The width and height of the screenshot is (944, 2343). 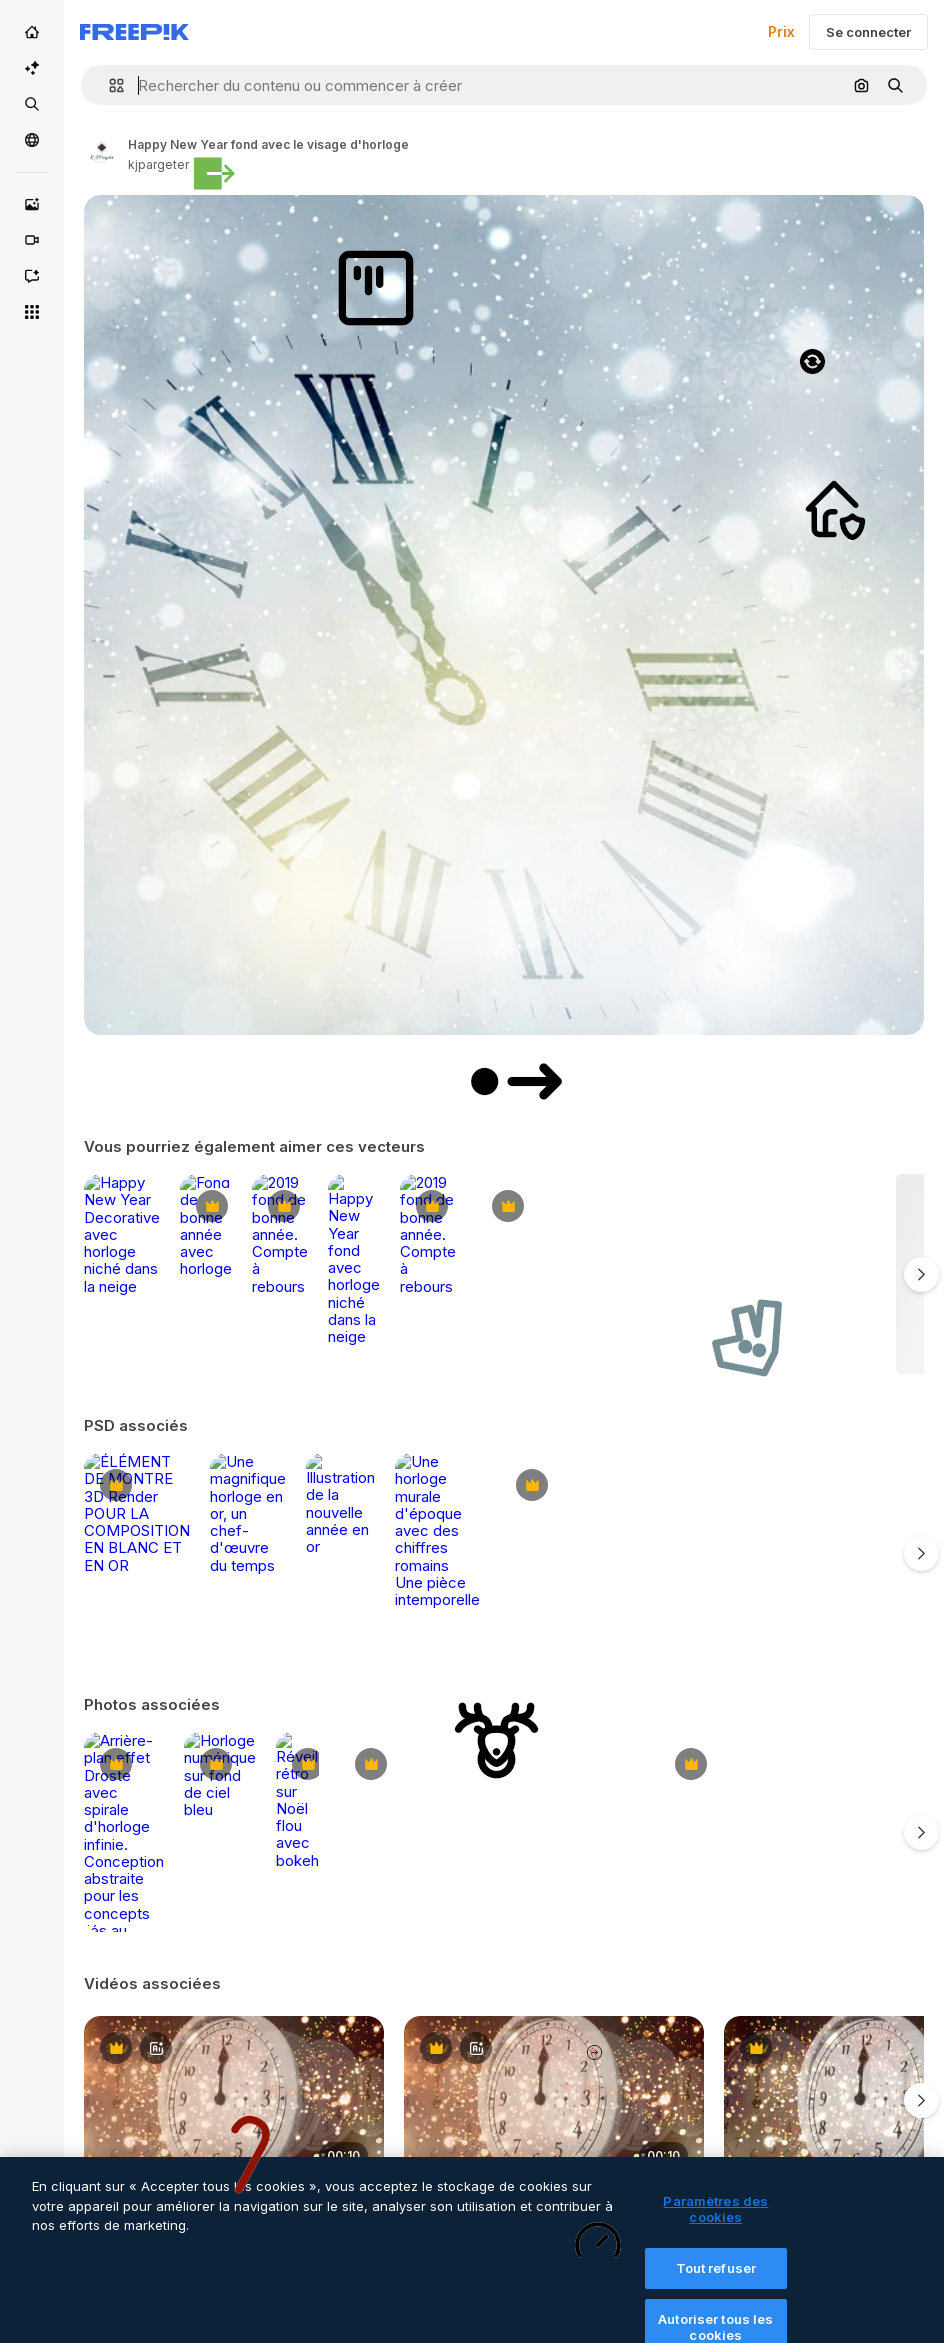 I want to click on home security settings, so click(x=834, y=509).